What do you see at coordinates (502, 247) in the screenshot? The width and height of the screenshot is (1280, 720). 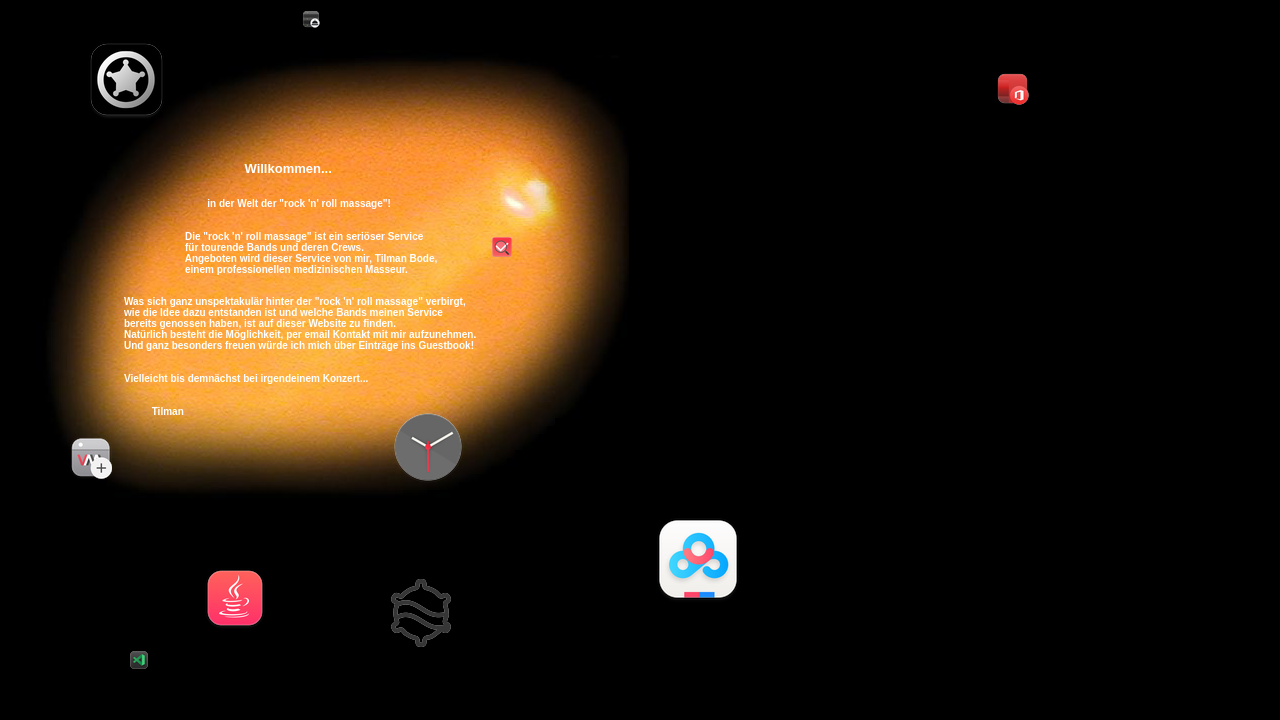 I see `open system configuration tool` at bounding box center [502, 247].